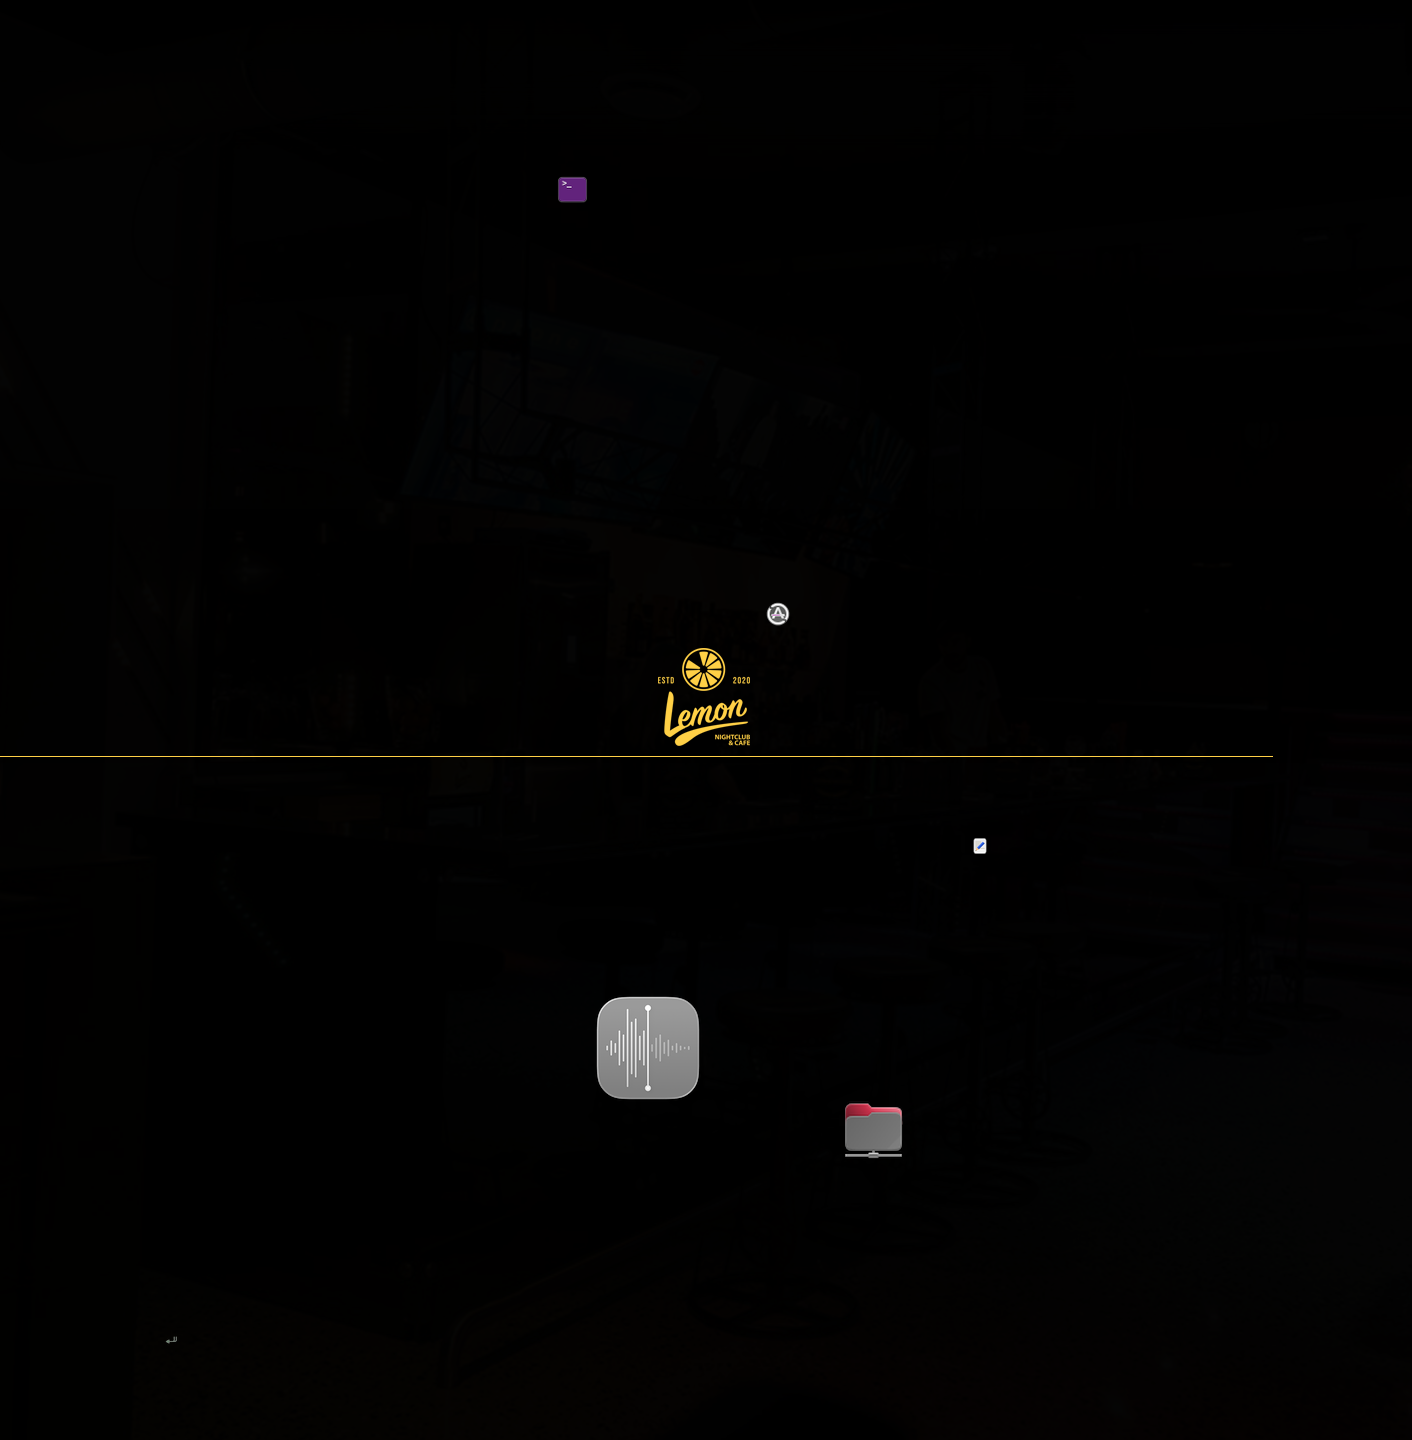 This screenshot has width=1412, height=1440. What do you see at coordinates (171, 1340) in the screenshot?
I see `reply to all recipients of an email` at bounding box center [171, 1340].